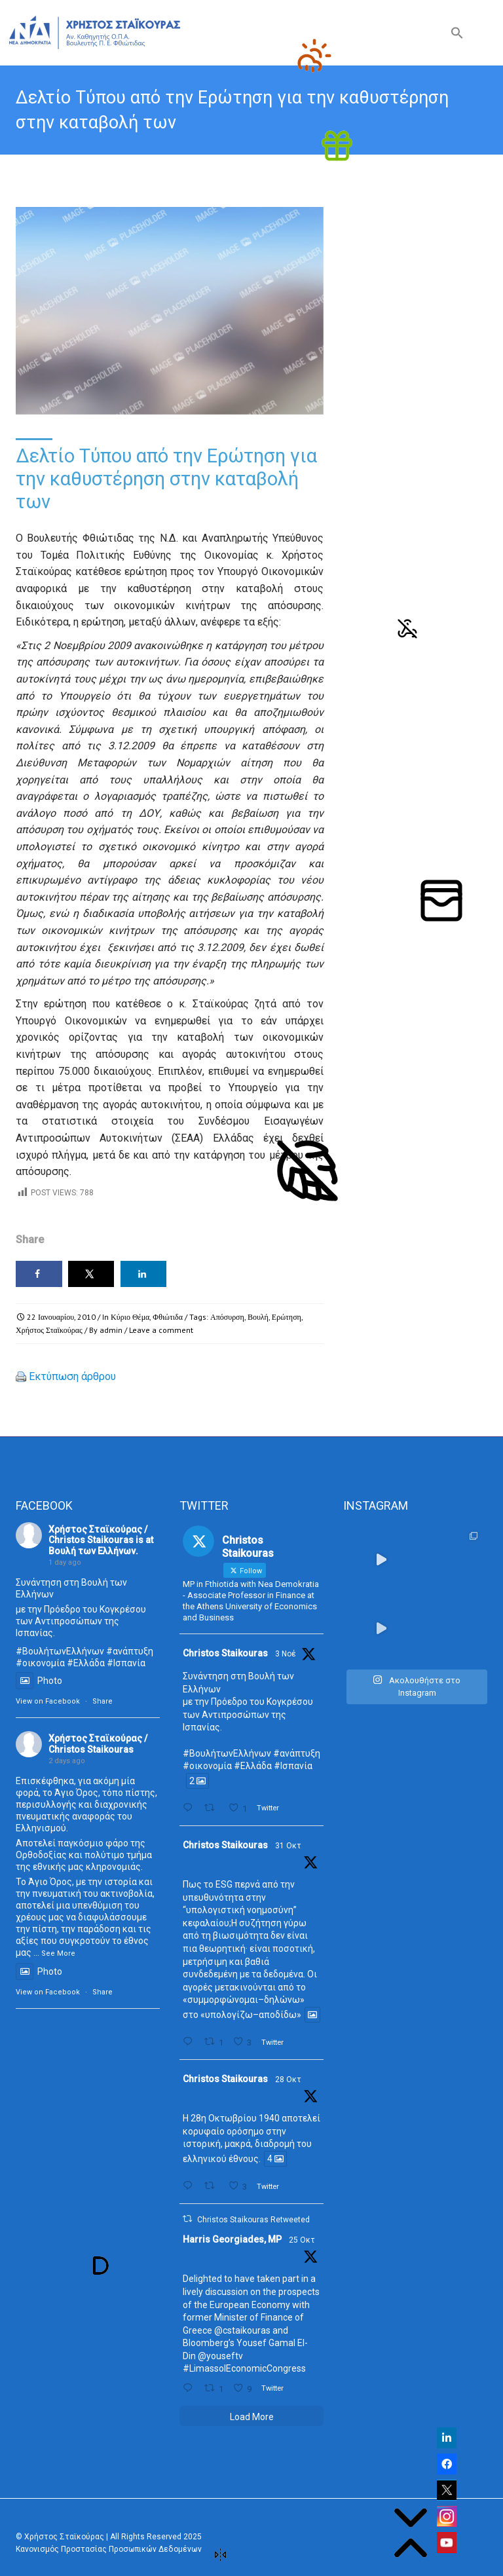 Image resolution: width=503 pixels, height=2576 pixels. I want to click on view or redeem a gift, so click(337, 145).